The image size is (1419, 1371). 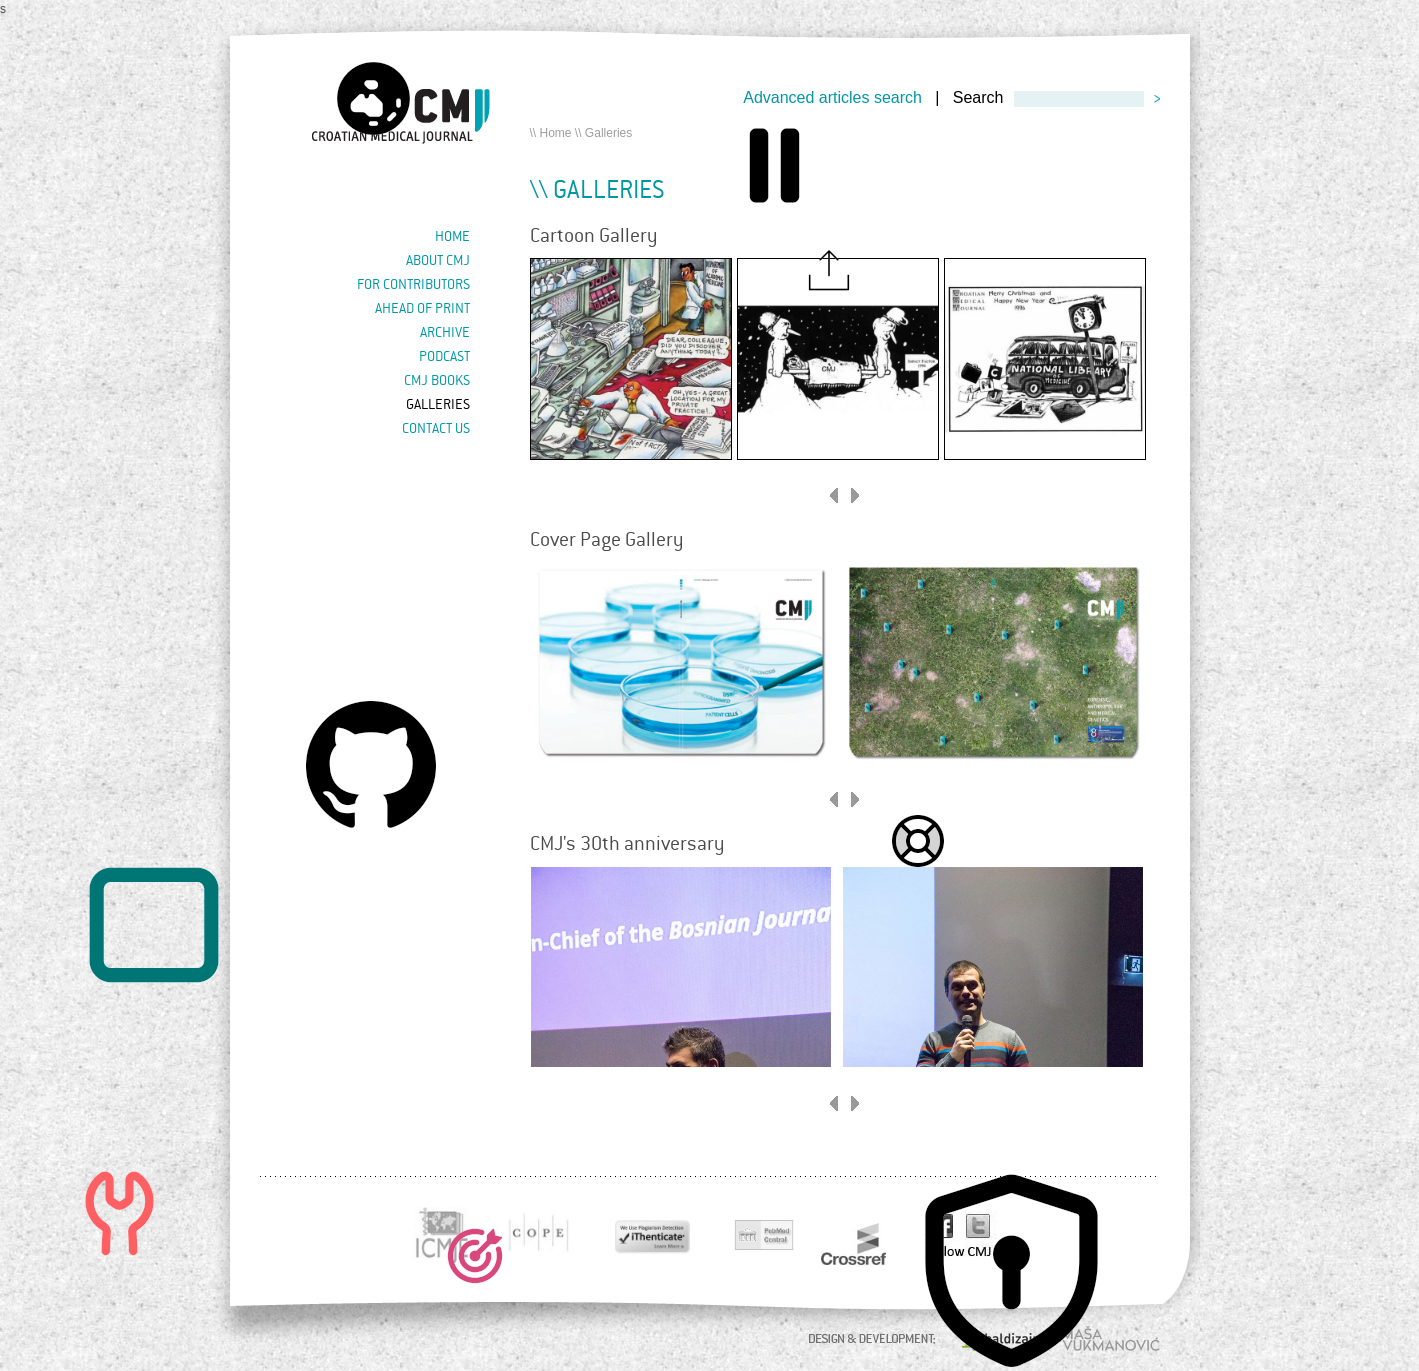 I want to click on access settings or configuration options, so click(x=119, y=1212).